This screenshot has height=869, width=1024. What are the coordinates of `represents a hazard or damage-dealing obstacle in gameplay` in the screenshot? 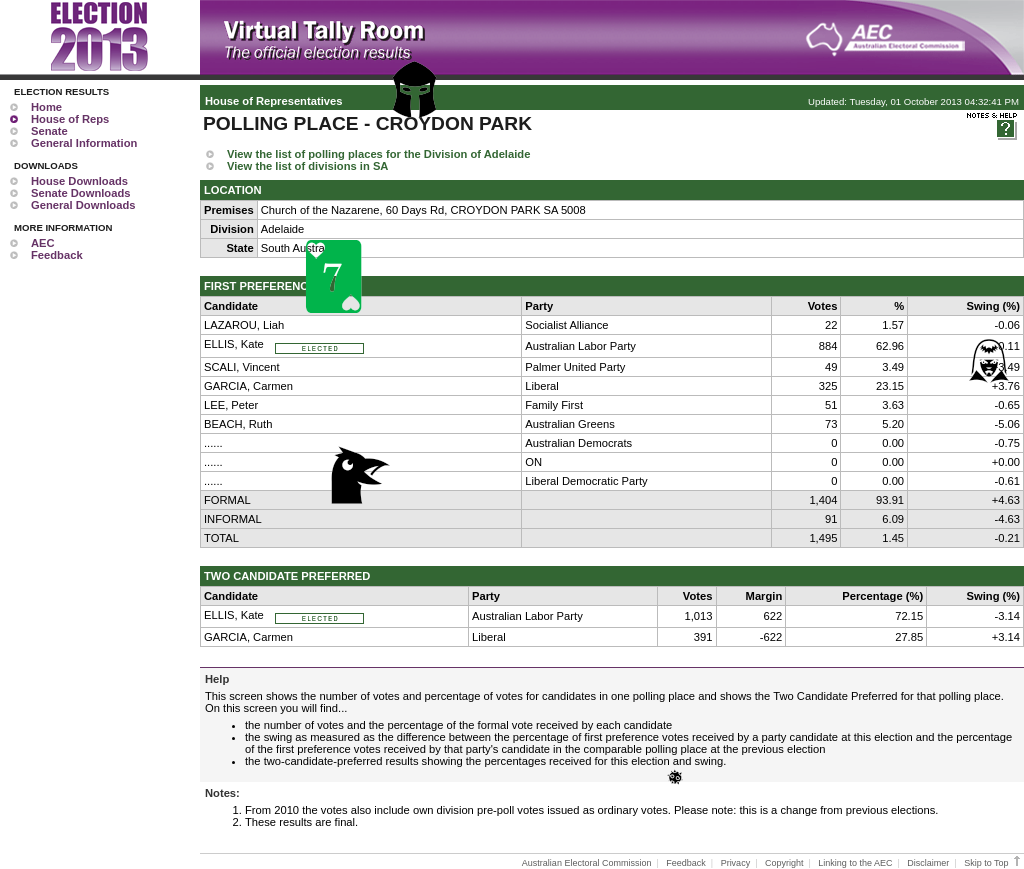 It's located at (675, 777).